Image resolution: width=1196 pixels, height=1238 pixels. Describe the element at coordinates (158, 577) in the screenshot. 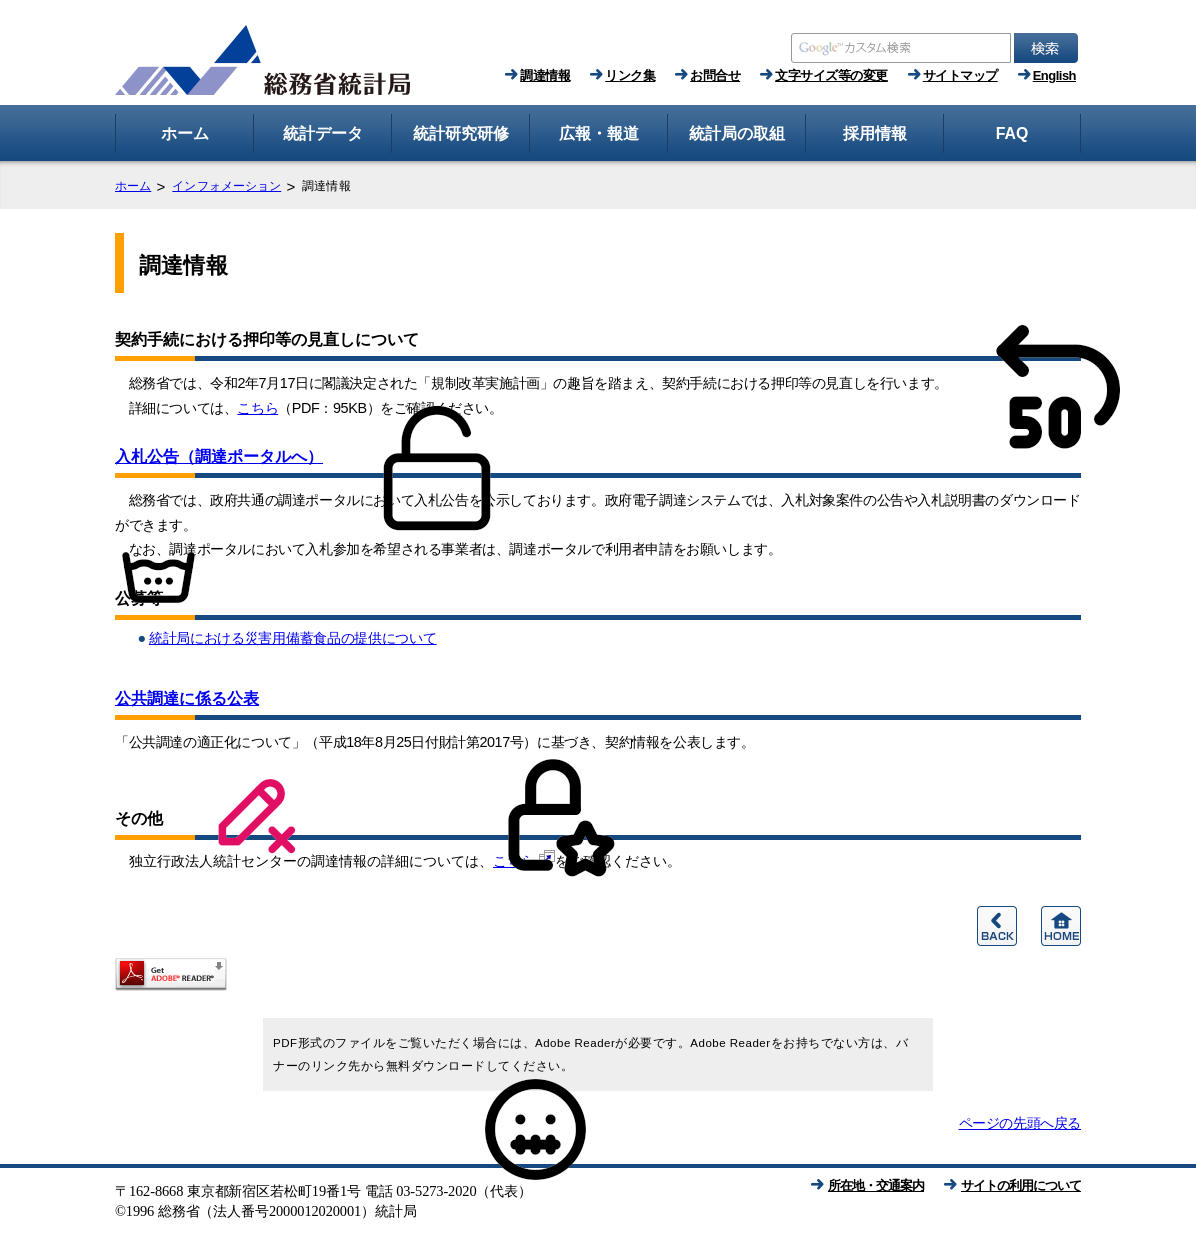

I see `wash at medium temperature setting` at that location.